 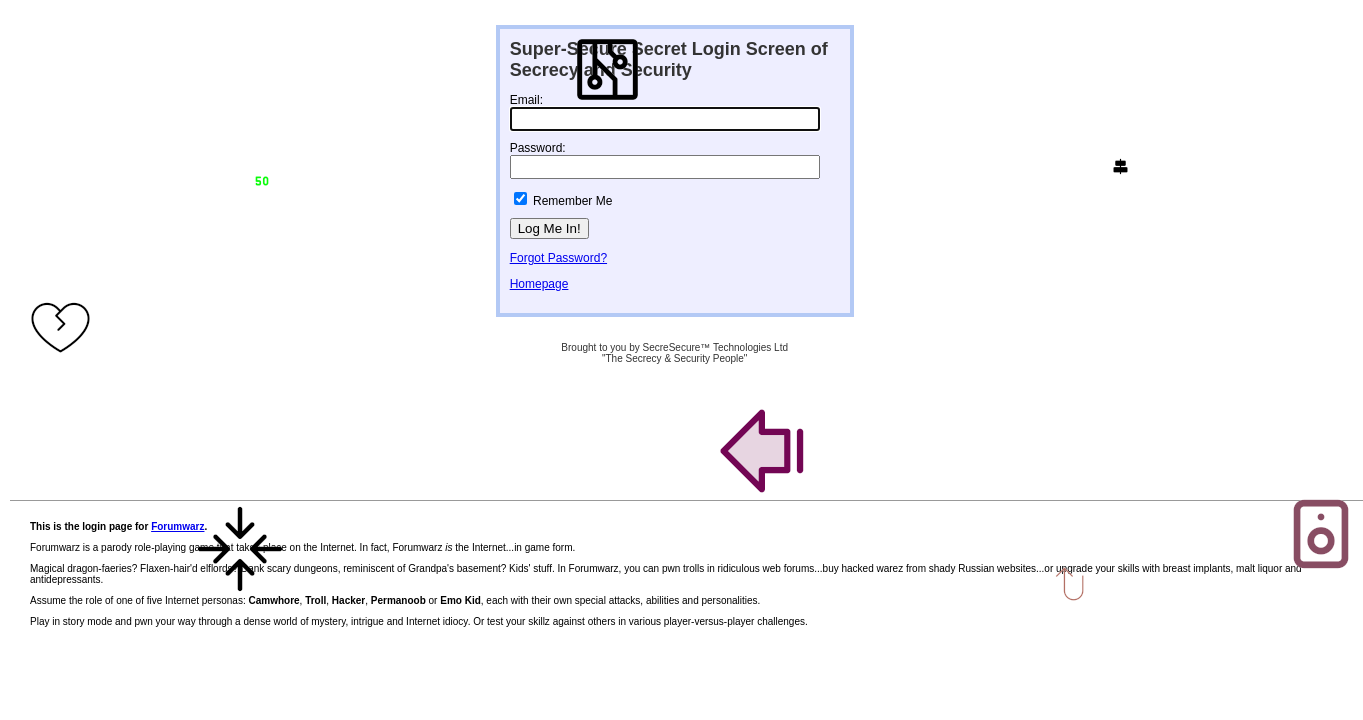 I want to click on adjust speaker or audio output settings, so click(x=1321, y=534).